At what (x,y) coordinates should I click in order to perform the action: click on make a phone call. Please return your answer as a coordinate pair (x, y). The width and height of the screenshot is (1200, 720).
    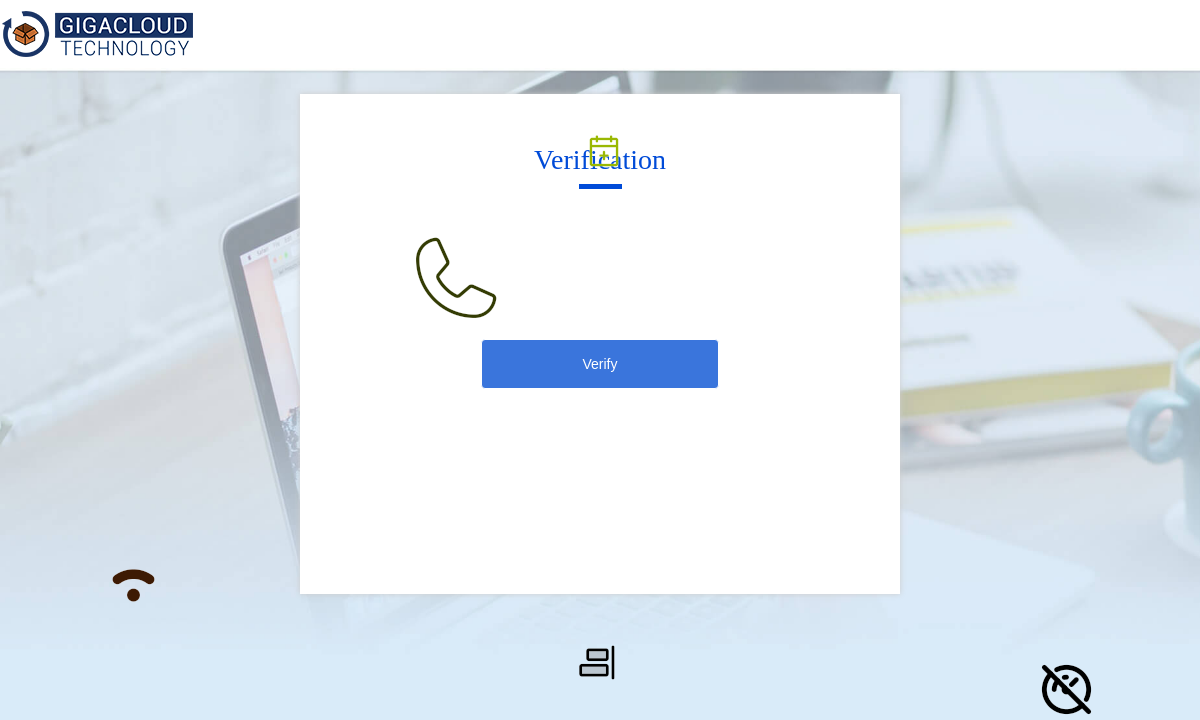
    Looking at the image, I should click on (454, 279).